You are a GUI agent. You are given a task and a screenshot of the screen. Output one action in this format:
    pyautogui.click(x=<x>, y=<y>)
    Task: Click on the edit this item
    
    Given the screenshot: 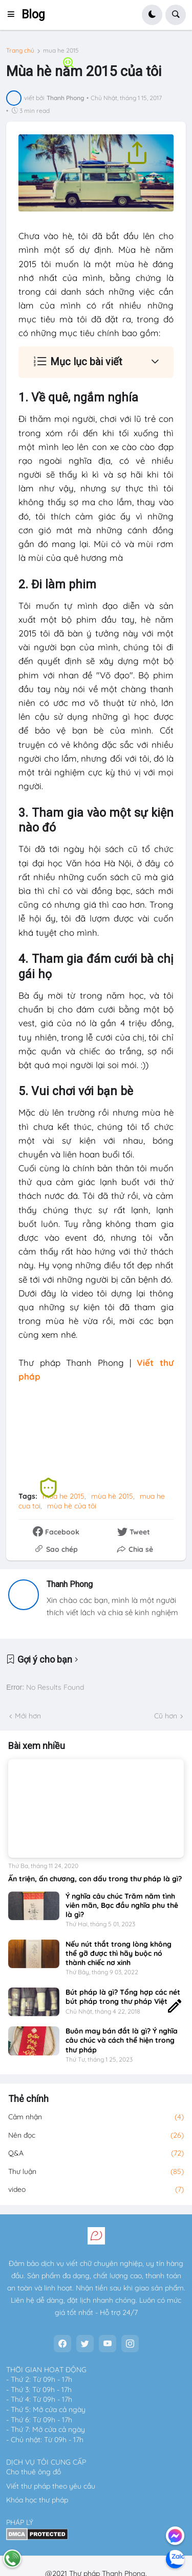 What is the action you would take?
    pyautogui.click(x=175, y=2006)
    